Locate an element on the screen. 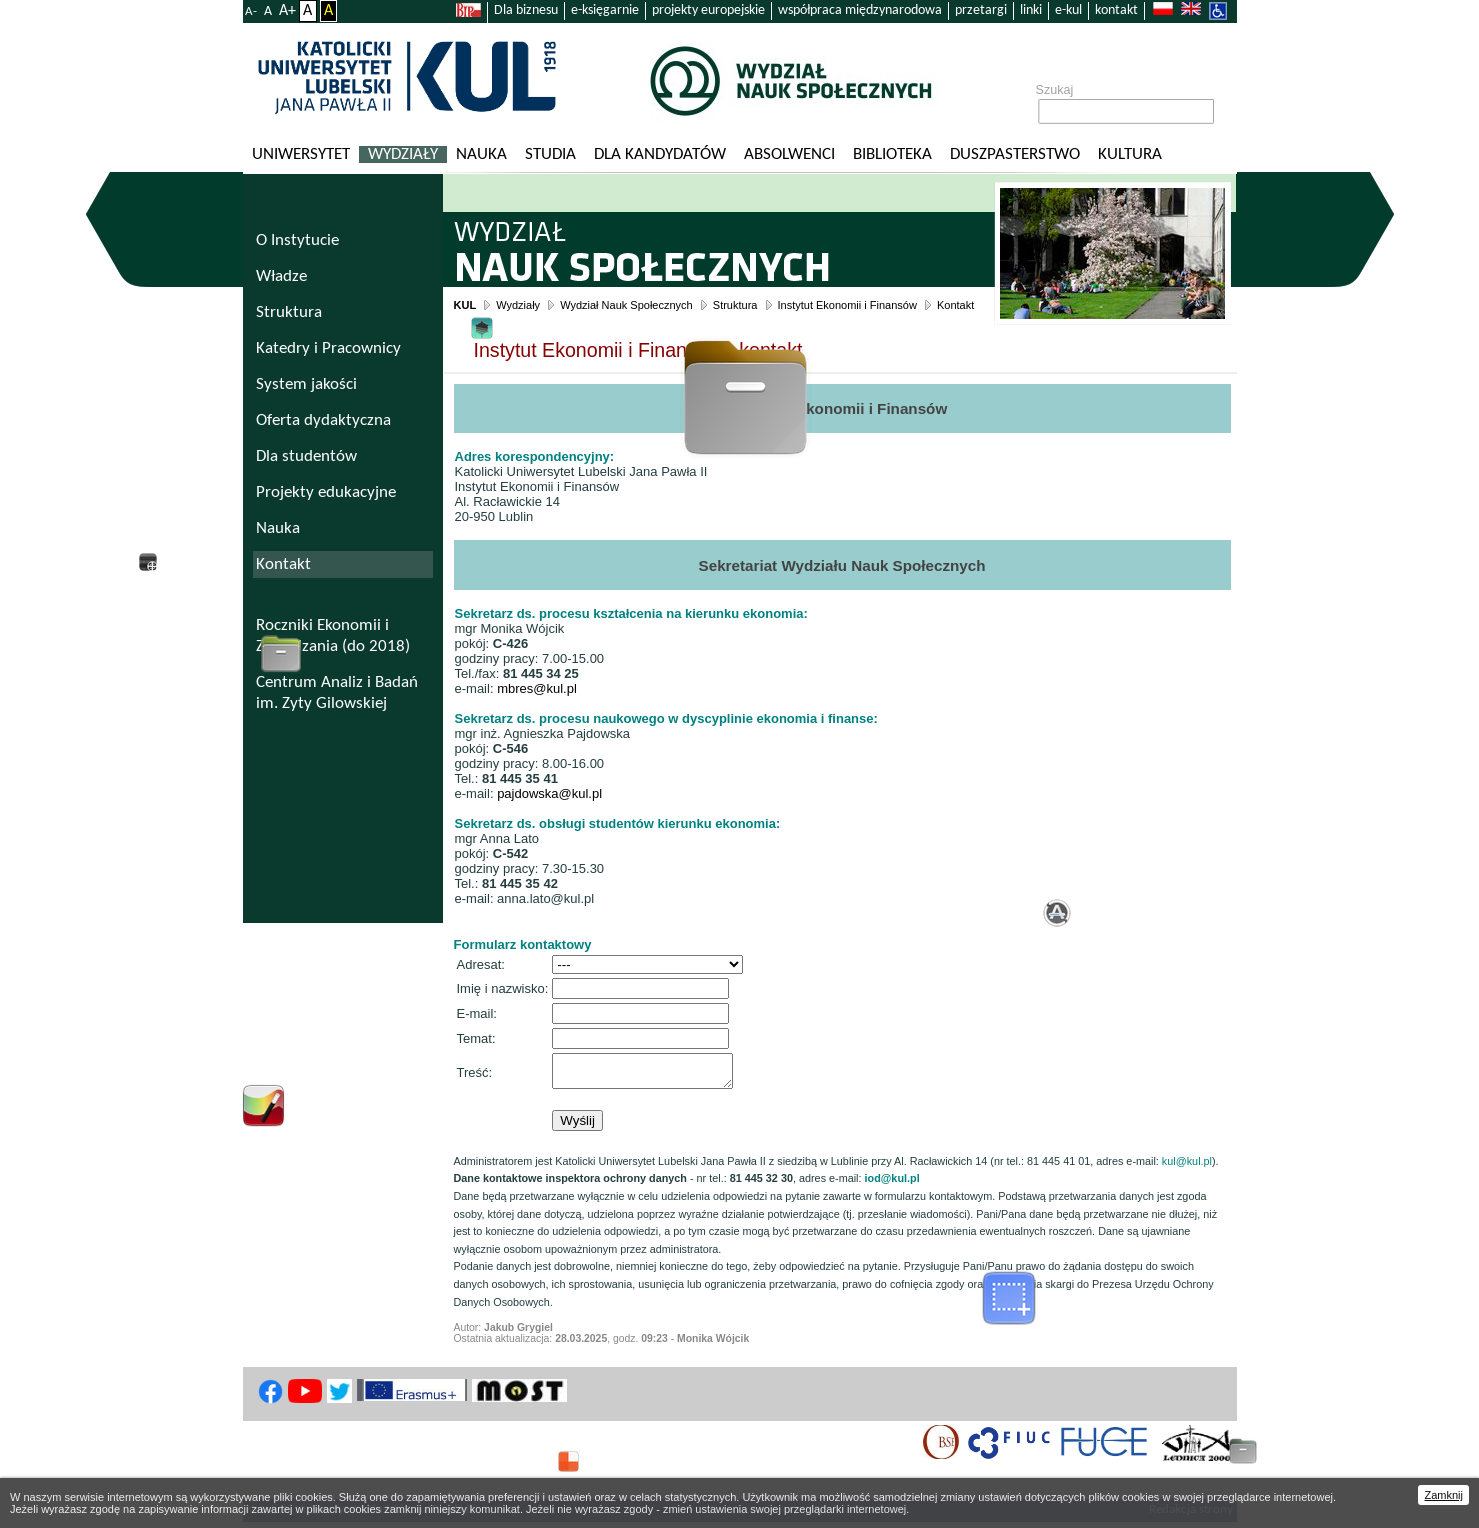 This screenshot has height=1528, width=1479. open the software updater application is located at coordinates (1057, 913).